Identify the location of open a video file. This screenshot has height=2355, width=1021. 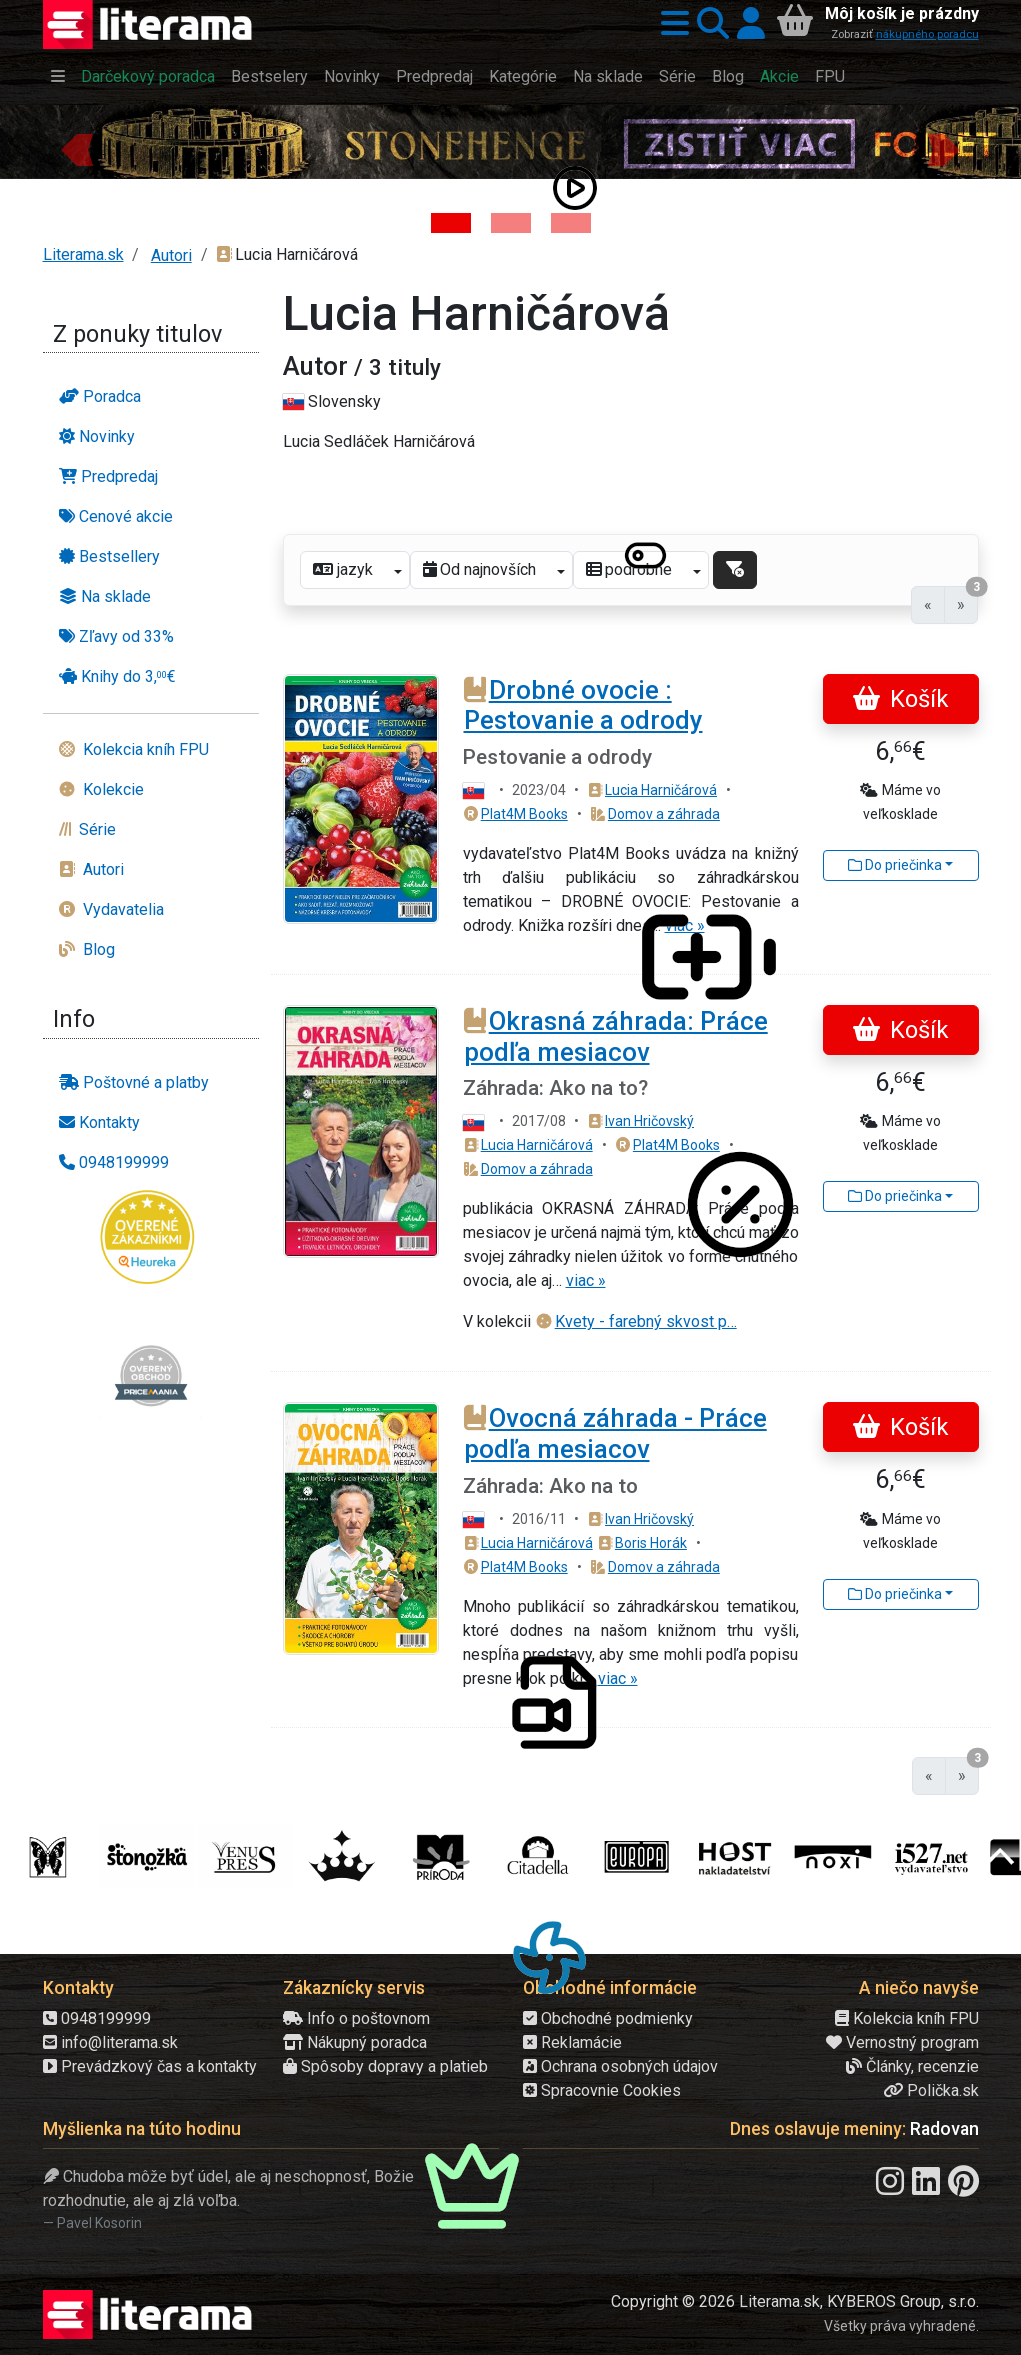
(558, 1702).